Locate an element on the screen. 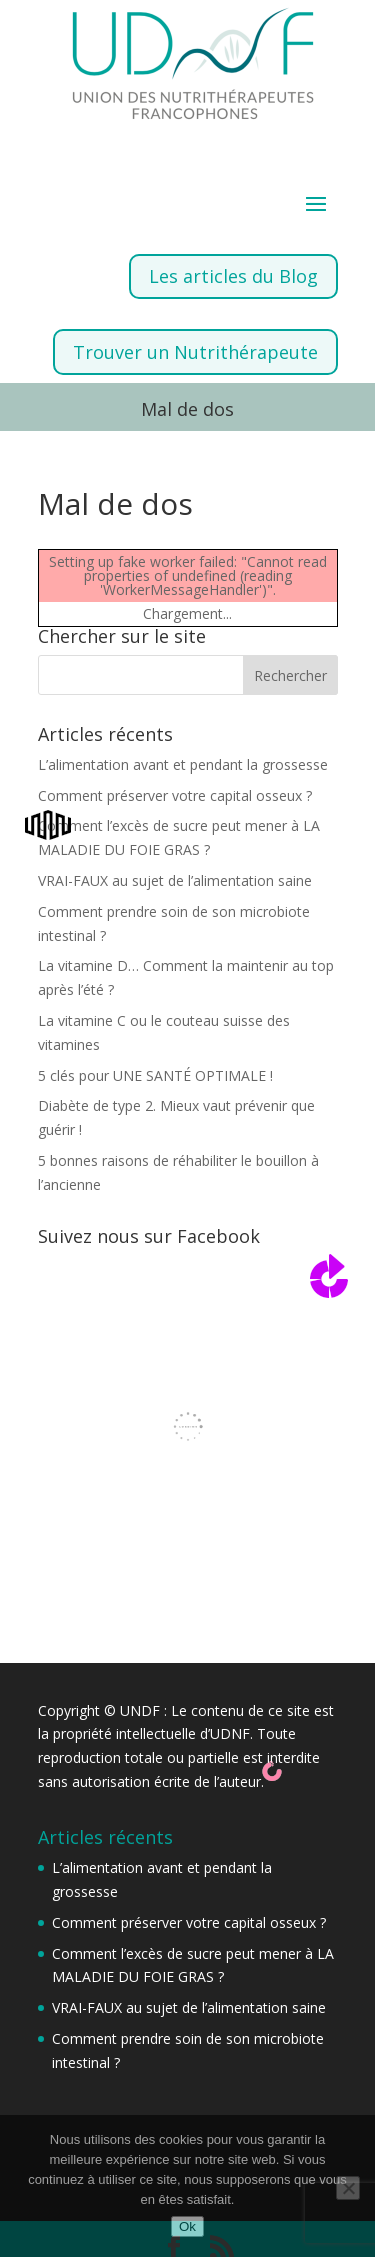  equinix metal logo is located at coordinates (48, 825).